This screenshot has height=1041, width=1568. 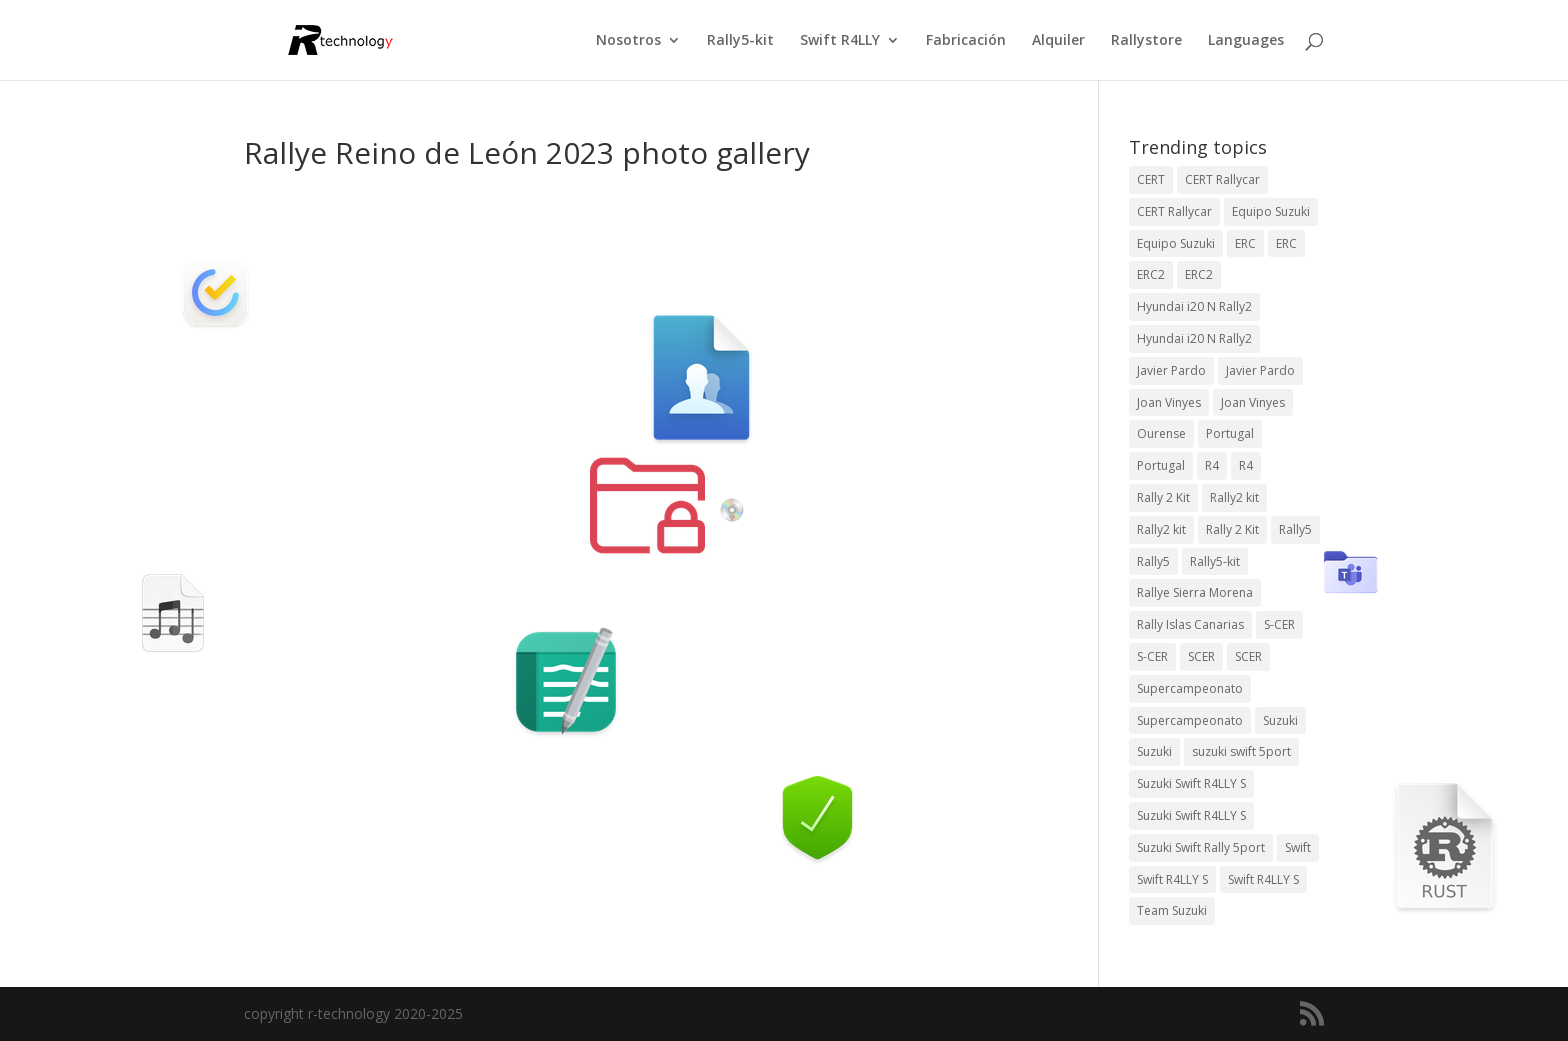 What do you see at coordinates (566, 682) in the screenshot?
I see `open marknote app for writing notes` at bounding box center [566, 682].